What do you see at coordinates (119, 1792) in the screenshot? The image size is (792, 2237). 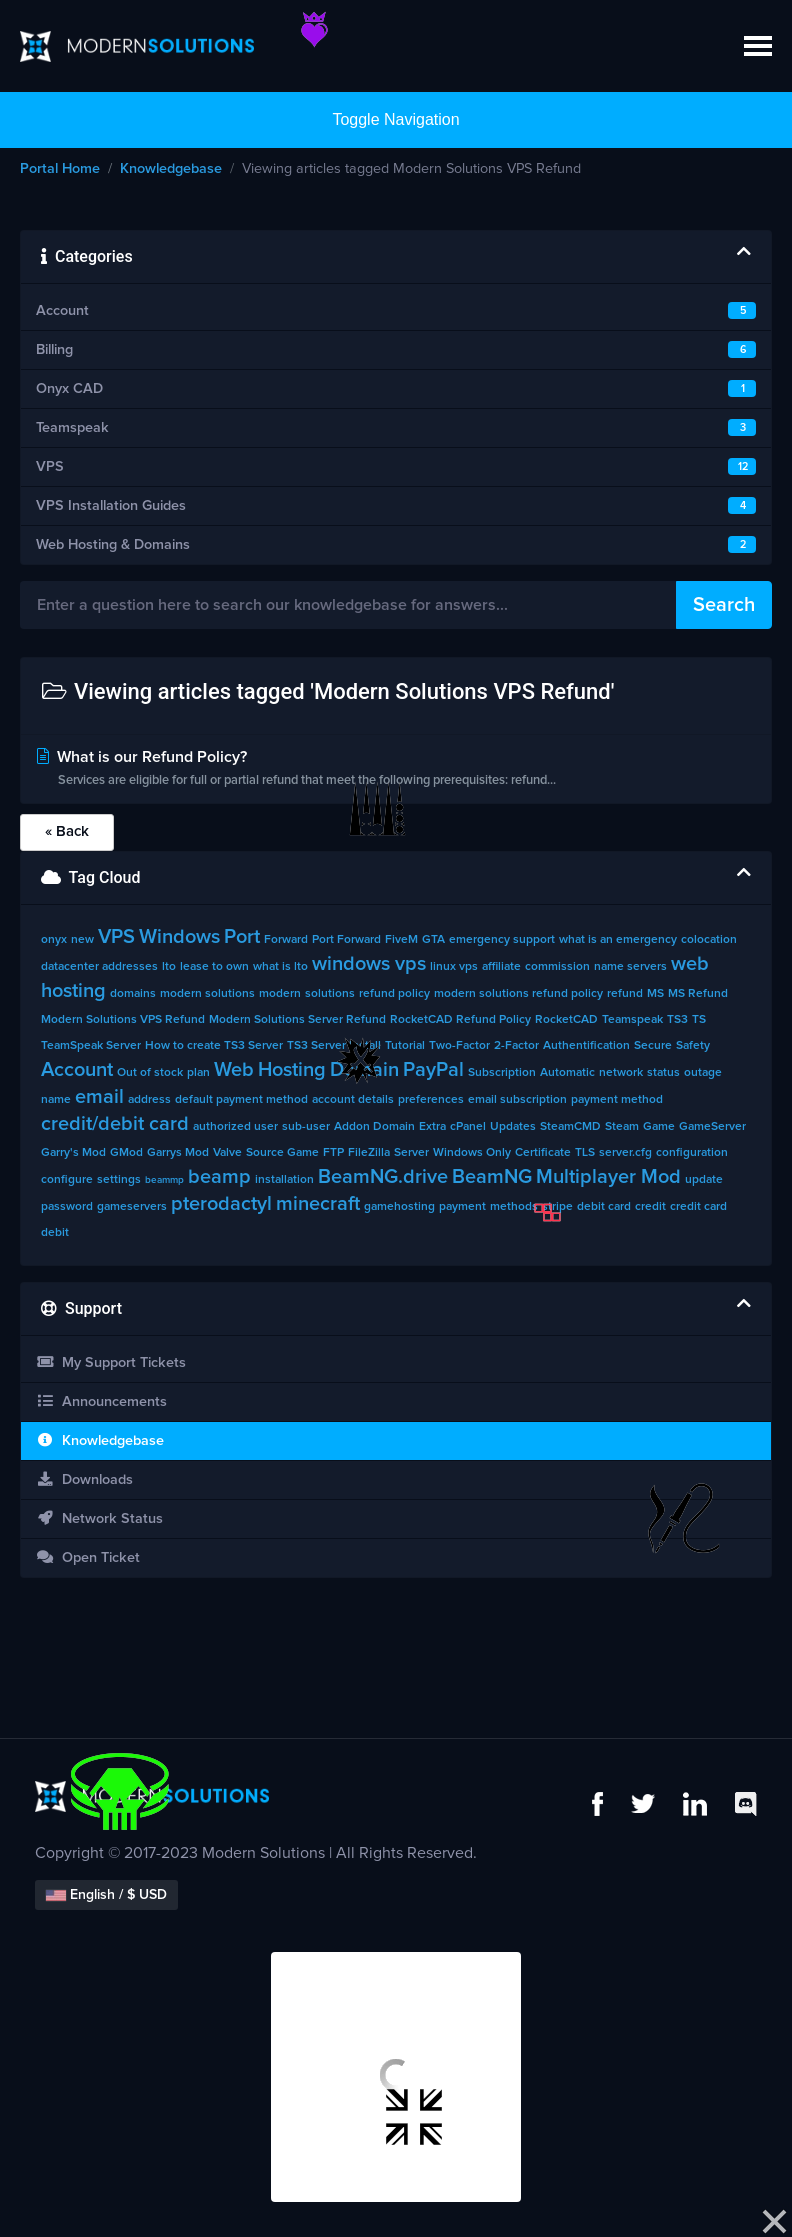 I see `select a skull emblem or signet for your profile` at bounding box center [119, 1792].